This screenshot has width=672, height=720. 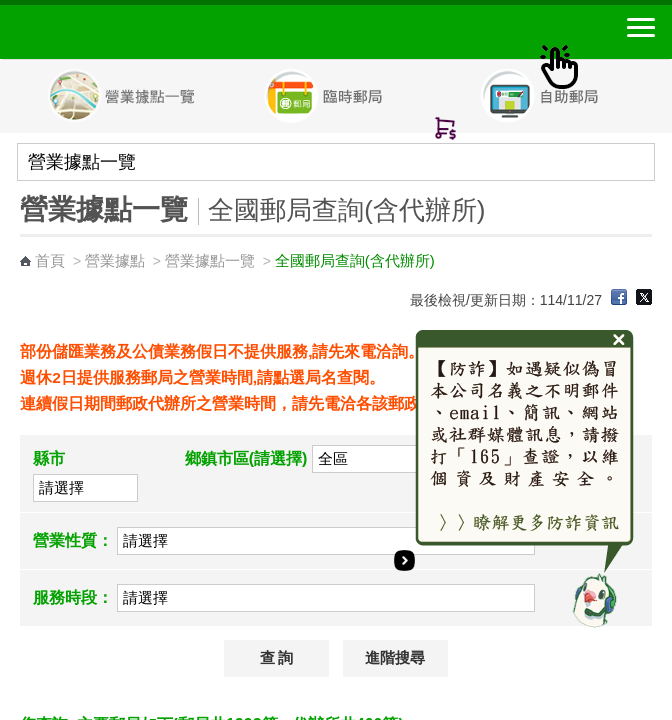 I want to click on go to next item or step, so click(x=404, y=560).